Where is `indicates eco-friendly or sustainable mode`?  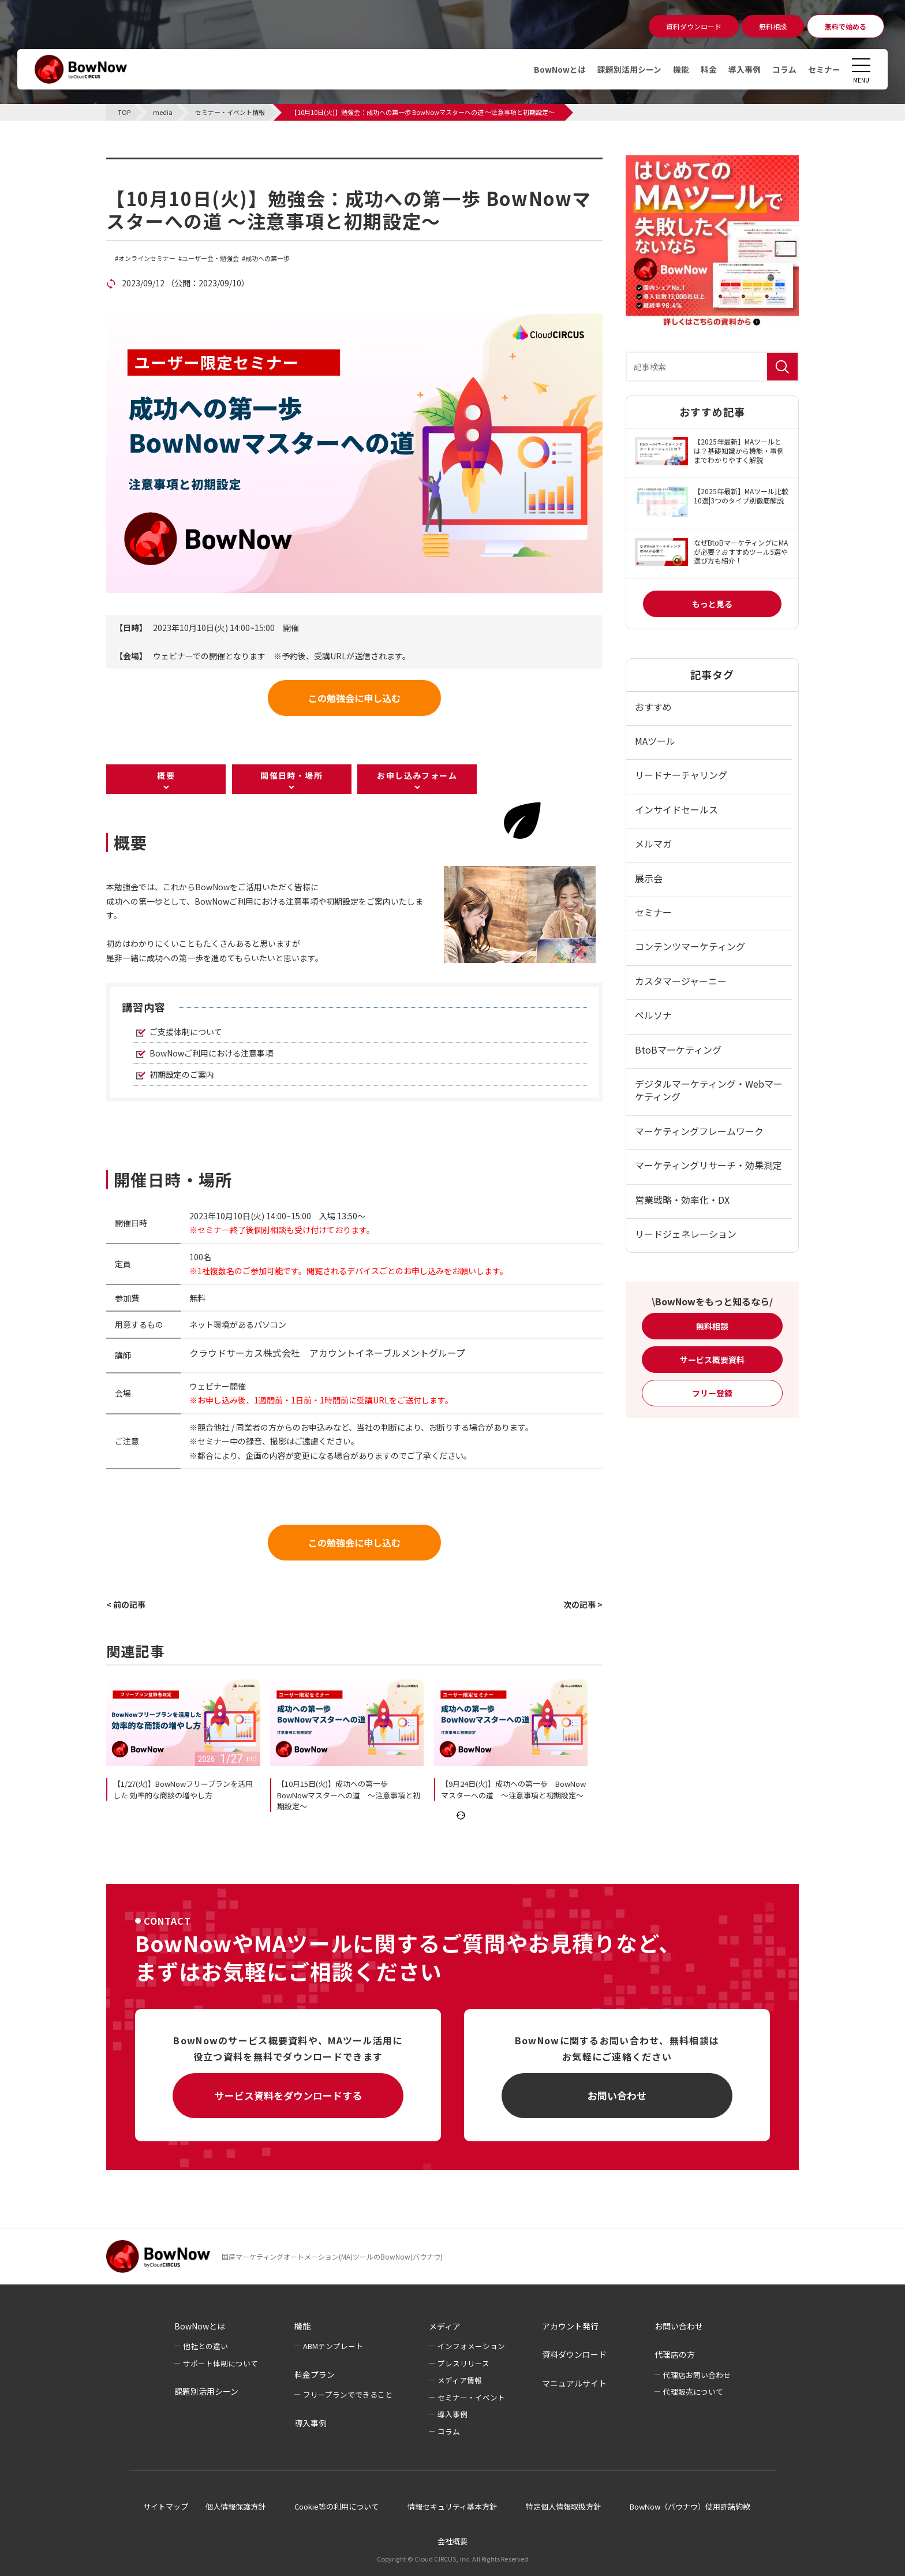 indicates eco-friendly or sustainable mode is located at coordinates (522, 820).